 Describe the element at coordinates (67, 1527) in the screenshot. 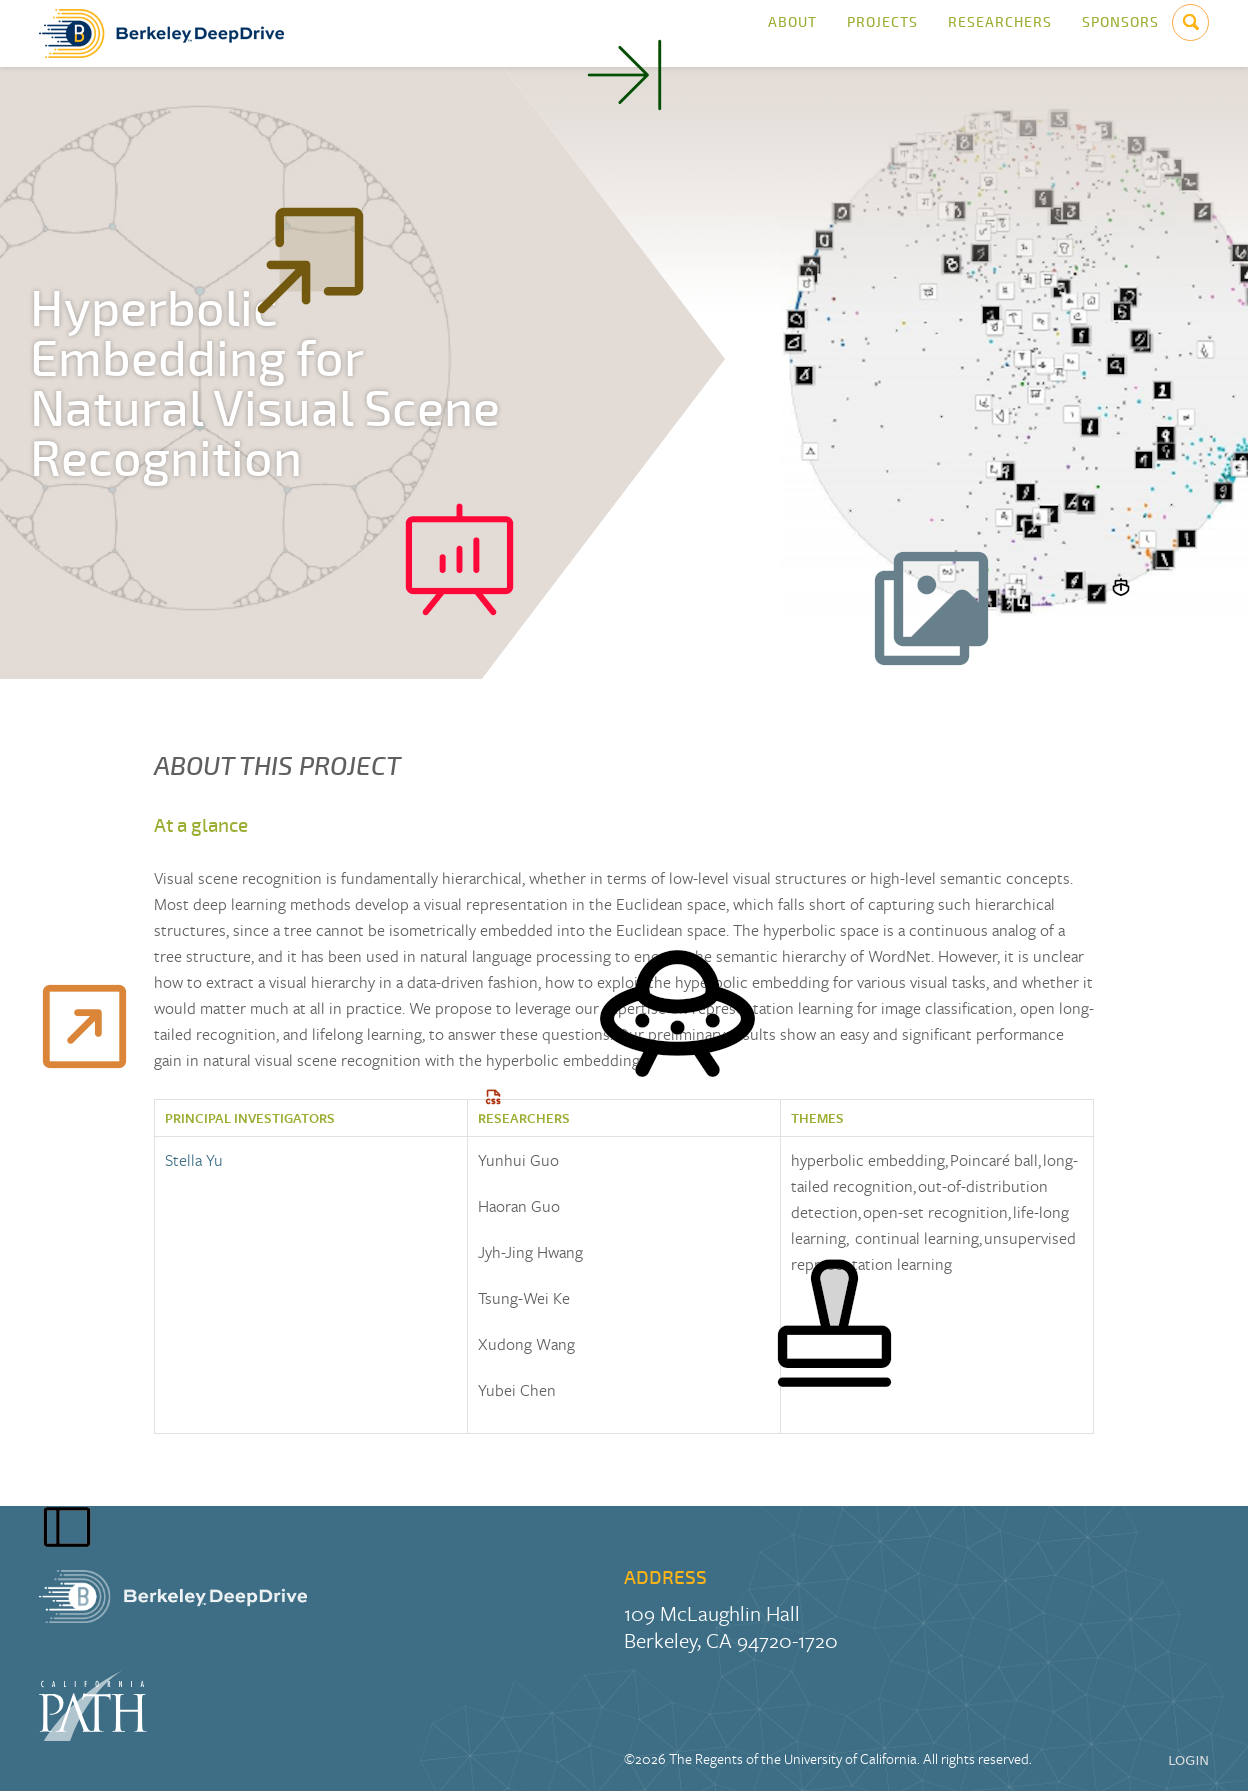

I see `toggle the sidebar panel` at that location.